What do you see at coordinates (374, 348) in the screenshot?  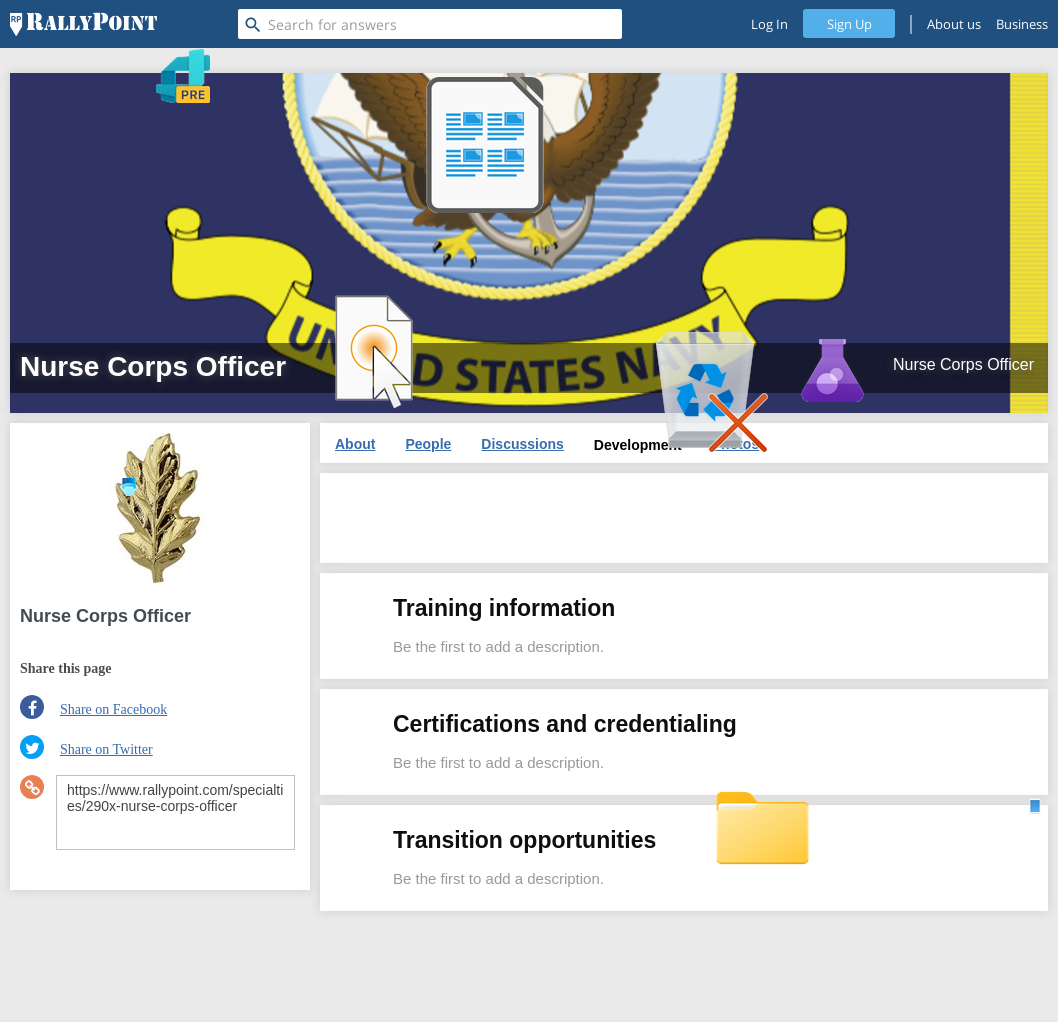 I see `select a file from your documents` at bounding box center [374, 348].